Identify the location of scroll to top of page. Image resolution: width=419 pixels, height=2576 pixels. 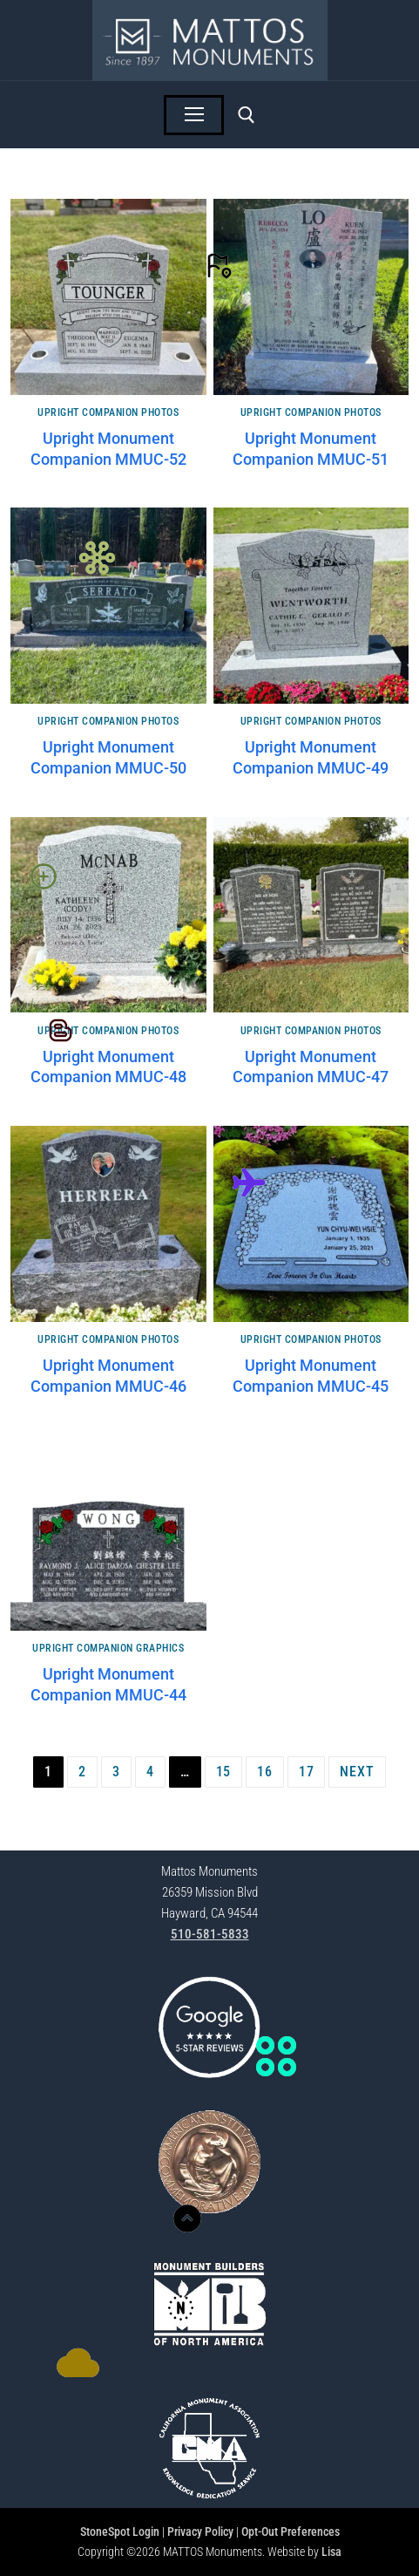
(187, 2218).